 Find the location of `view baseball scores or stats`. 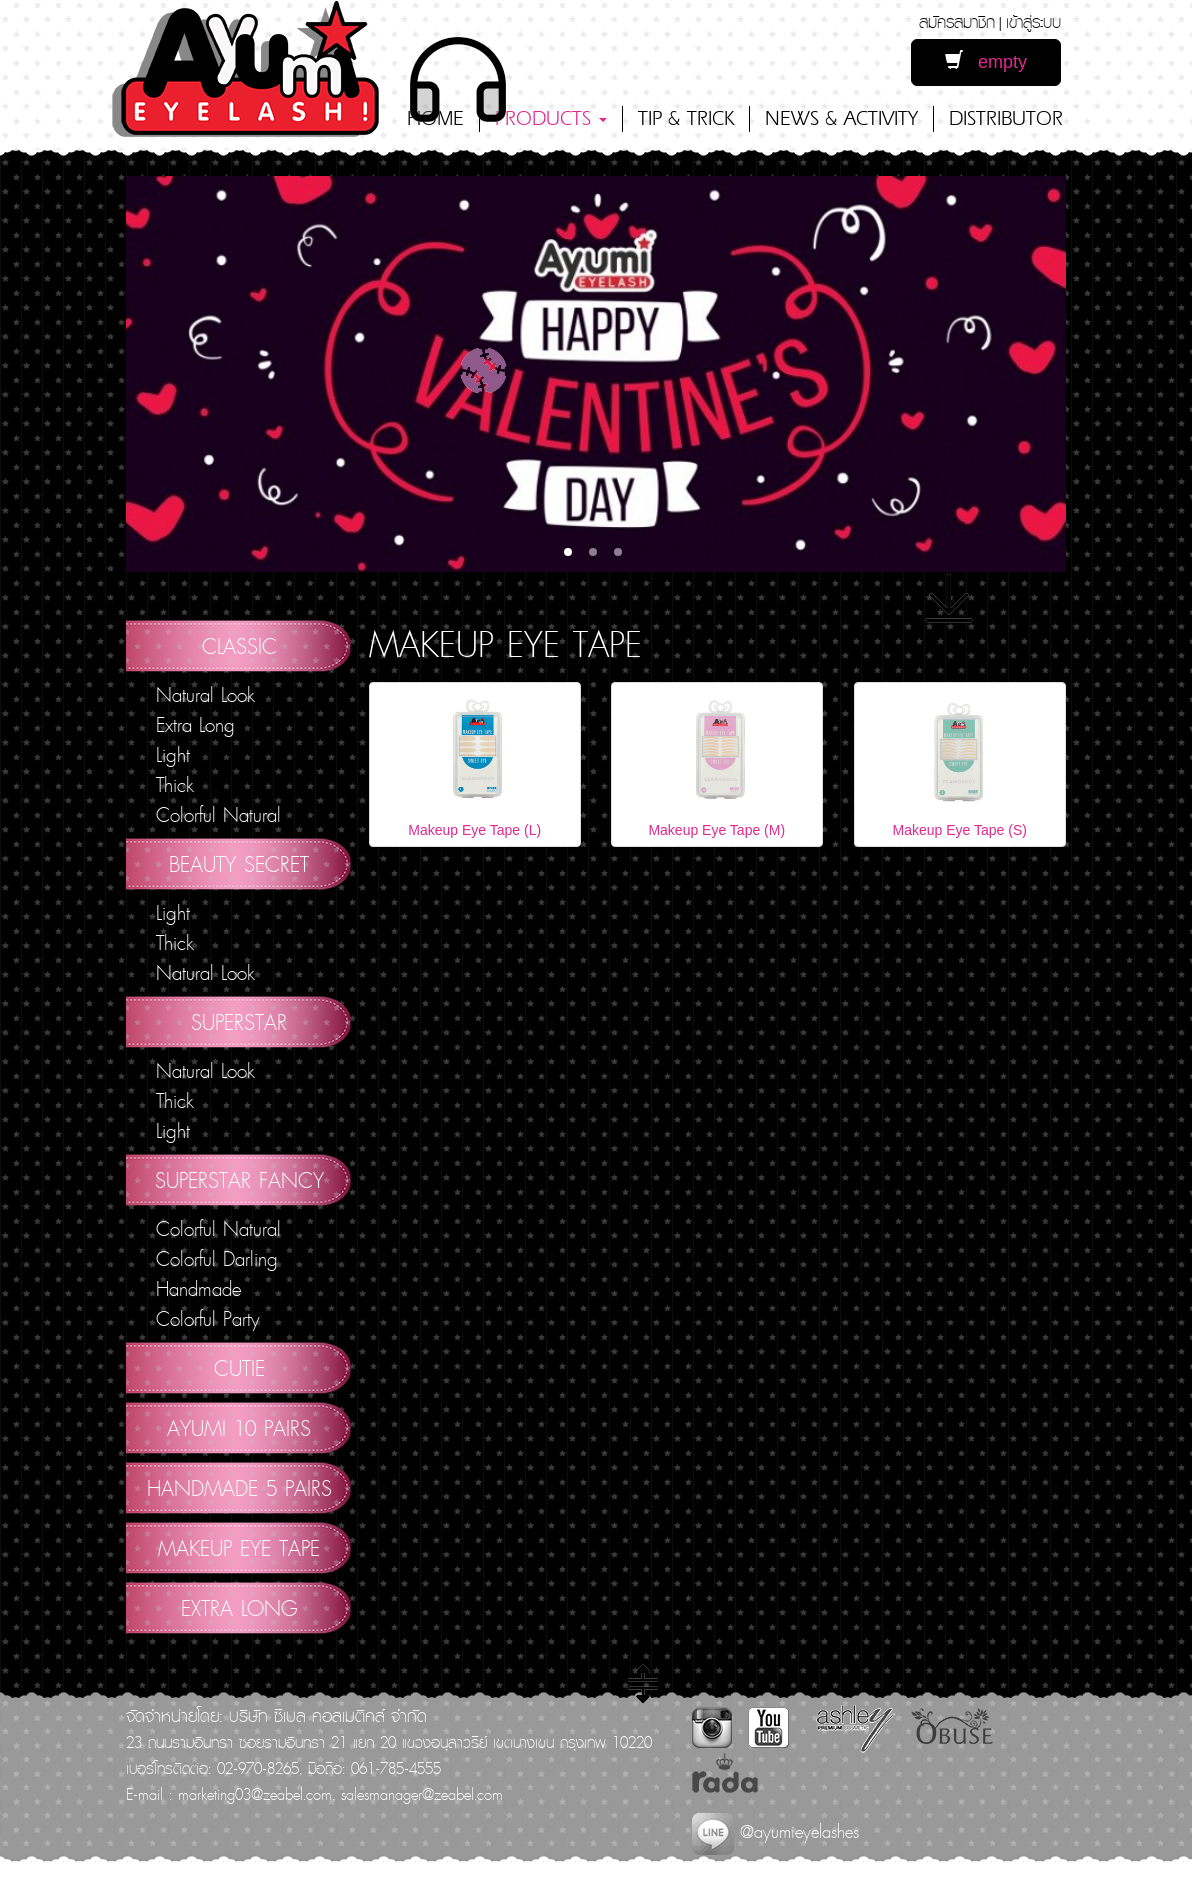

view baseball scores or stats is located at coordinates (483, 370).